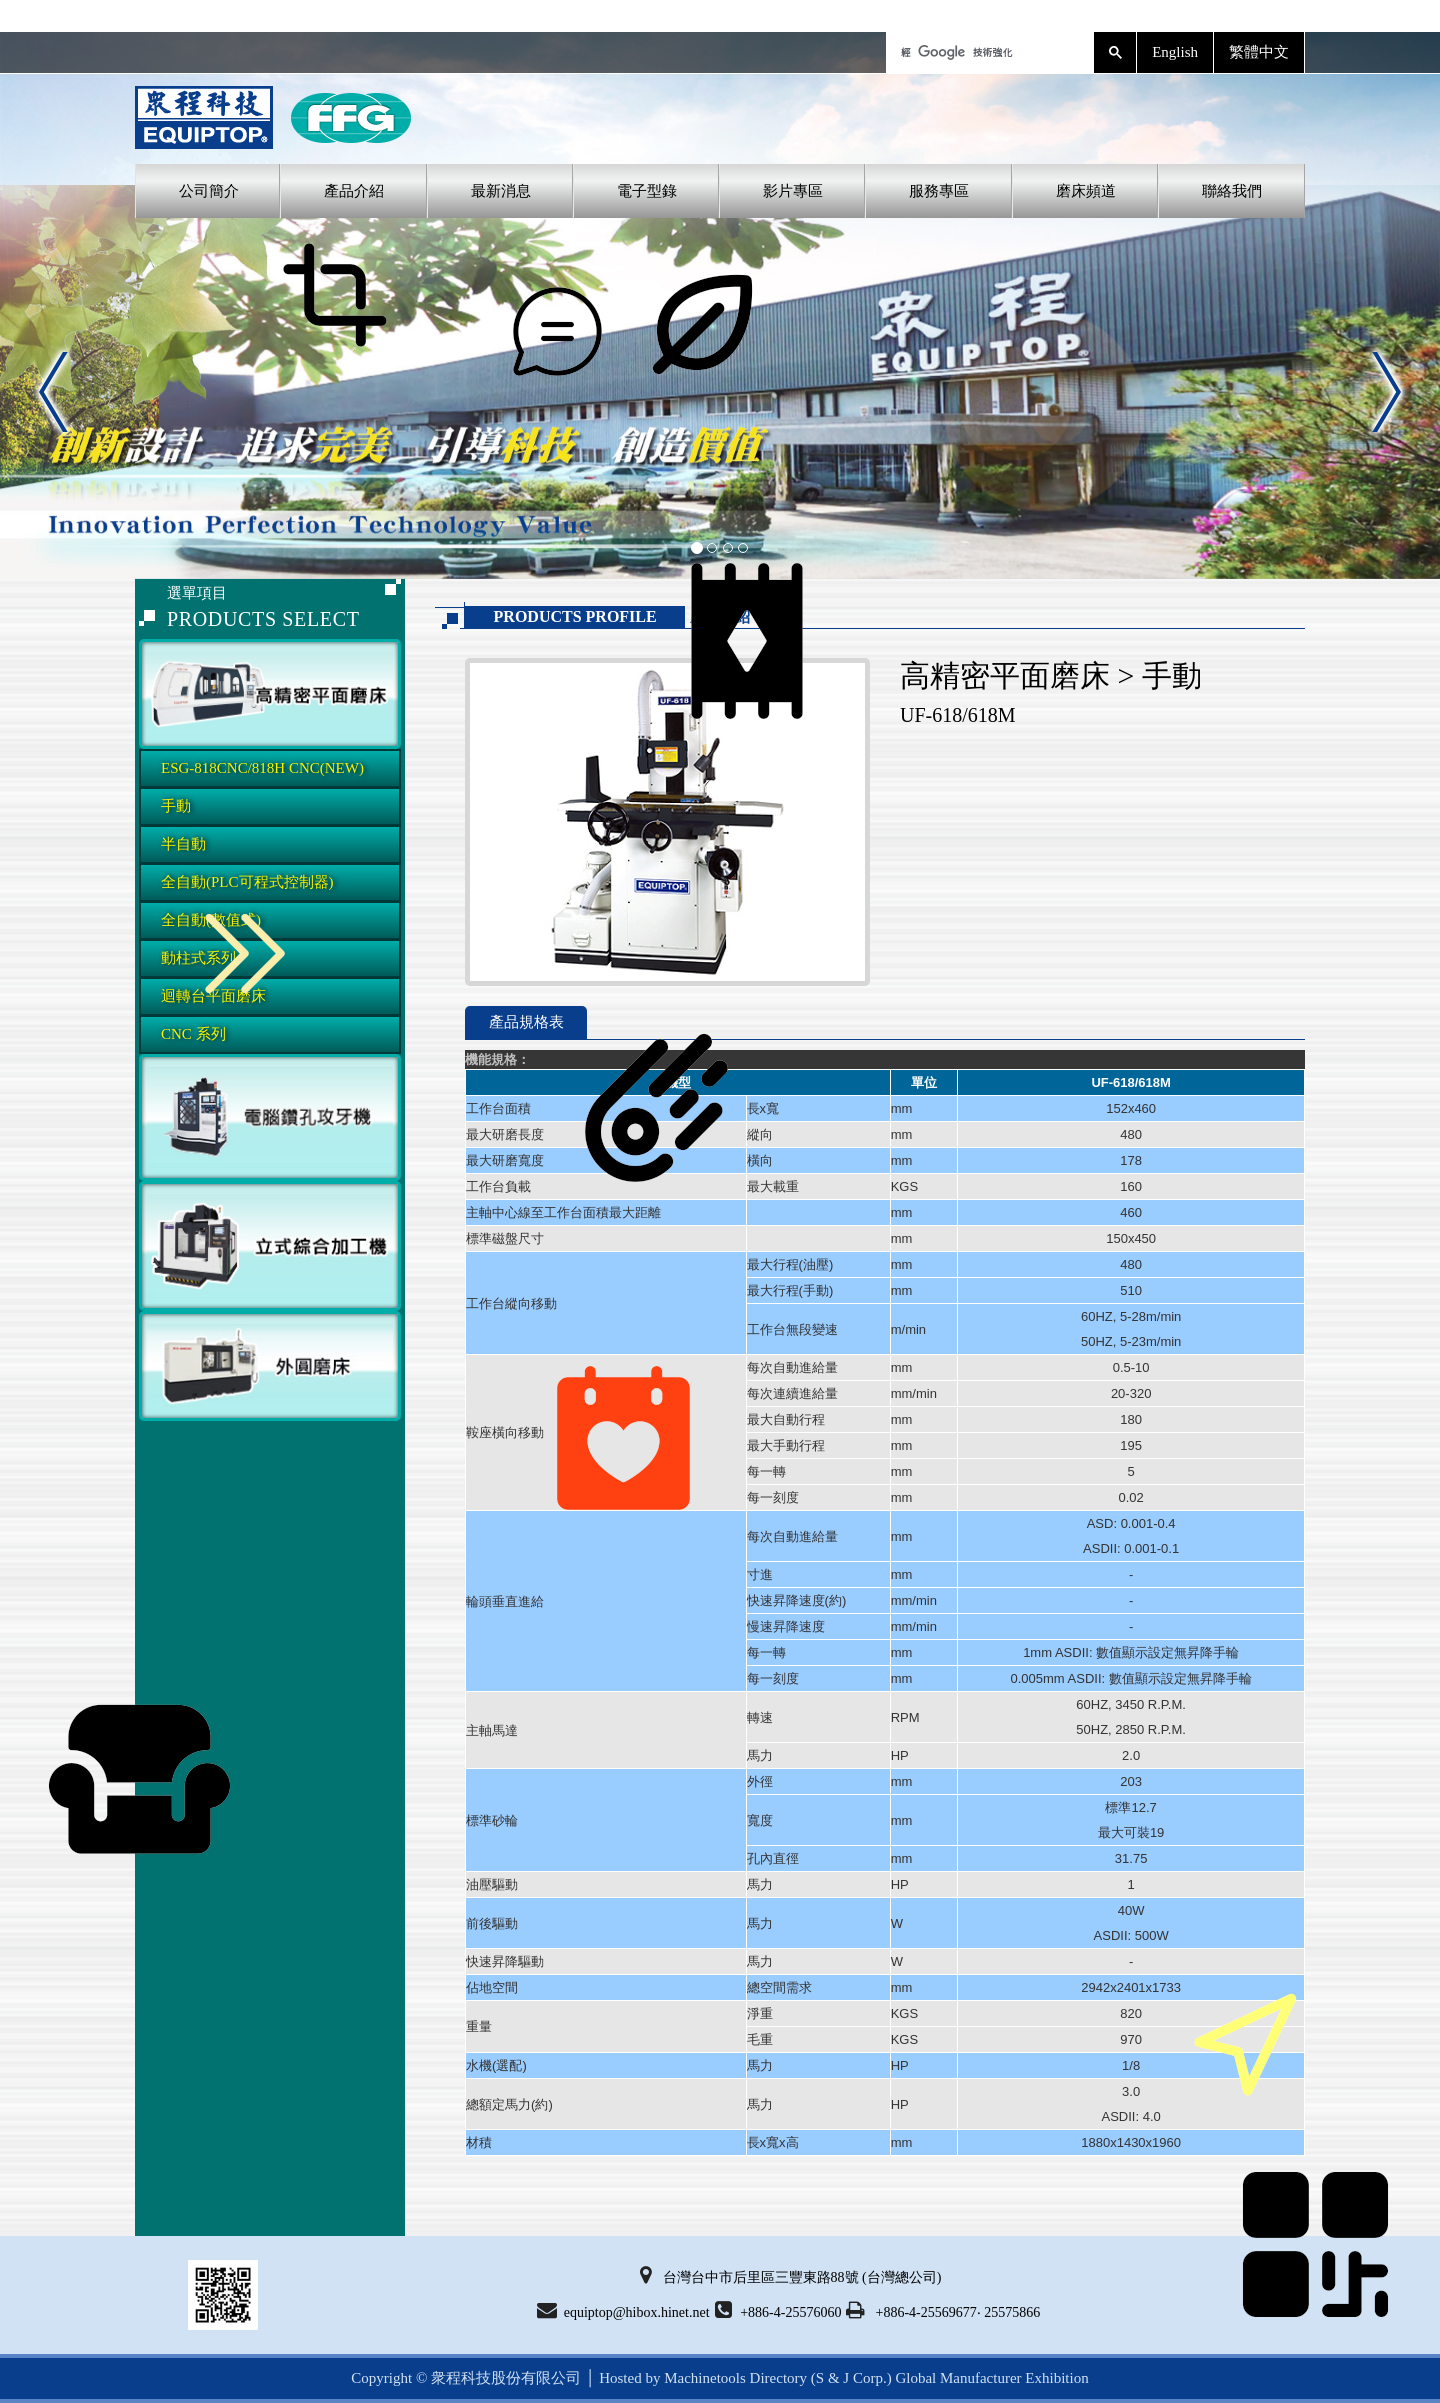 This screenshot has height=2403, width=1440. What do you see at coordinates (557, 331) in the screenshot?
I see `open chat or messaging` at bounding box center [557, 331].